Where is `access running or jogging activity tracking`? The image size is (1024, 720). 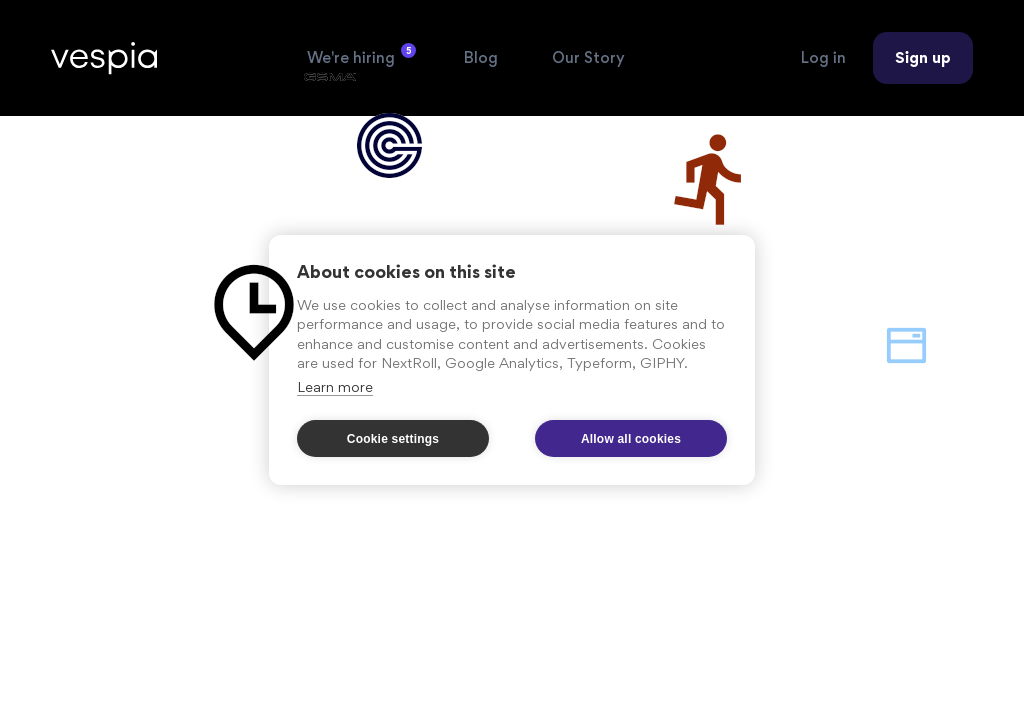
access running or jogging activity tracking is located at coordinates (711, 178).